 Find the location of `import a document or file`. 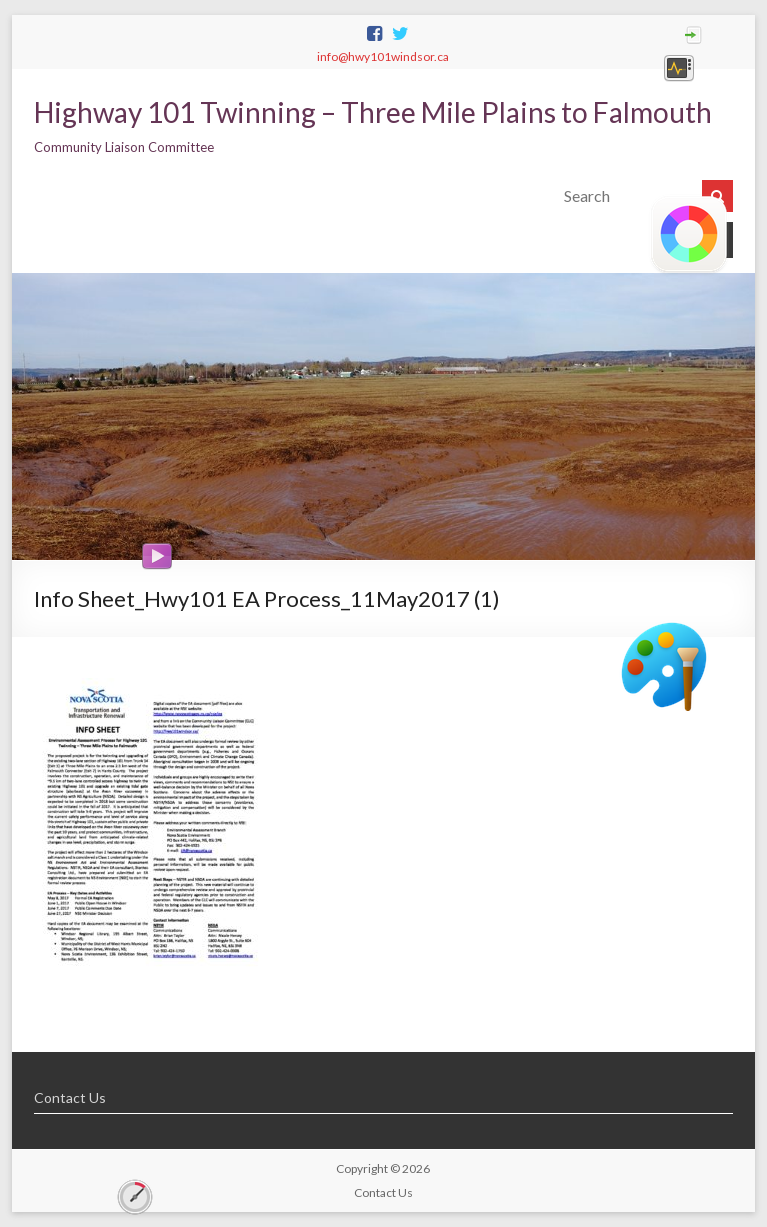

import a document or file is located at coordinates (694, 35).